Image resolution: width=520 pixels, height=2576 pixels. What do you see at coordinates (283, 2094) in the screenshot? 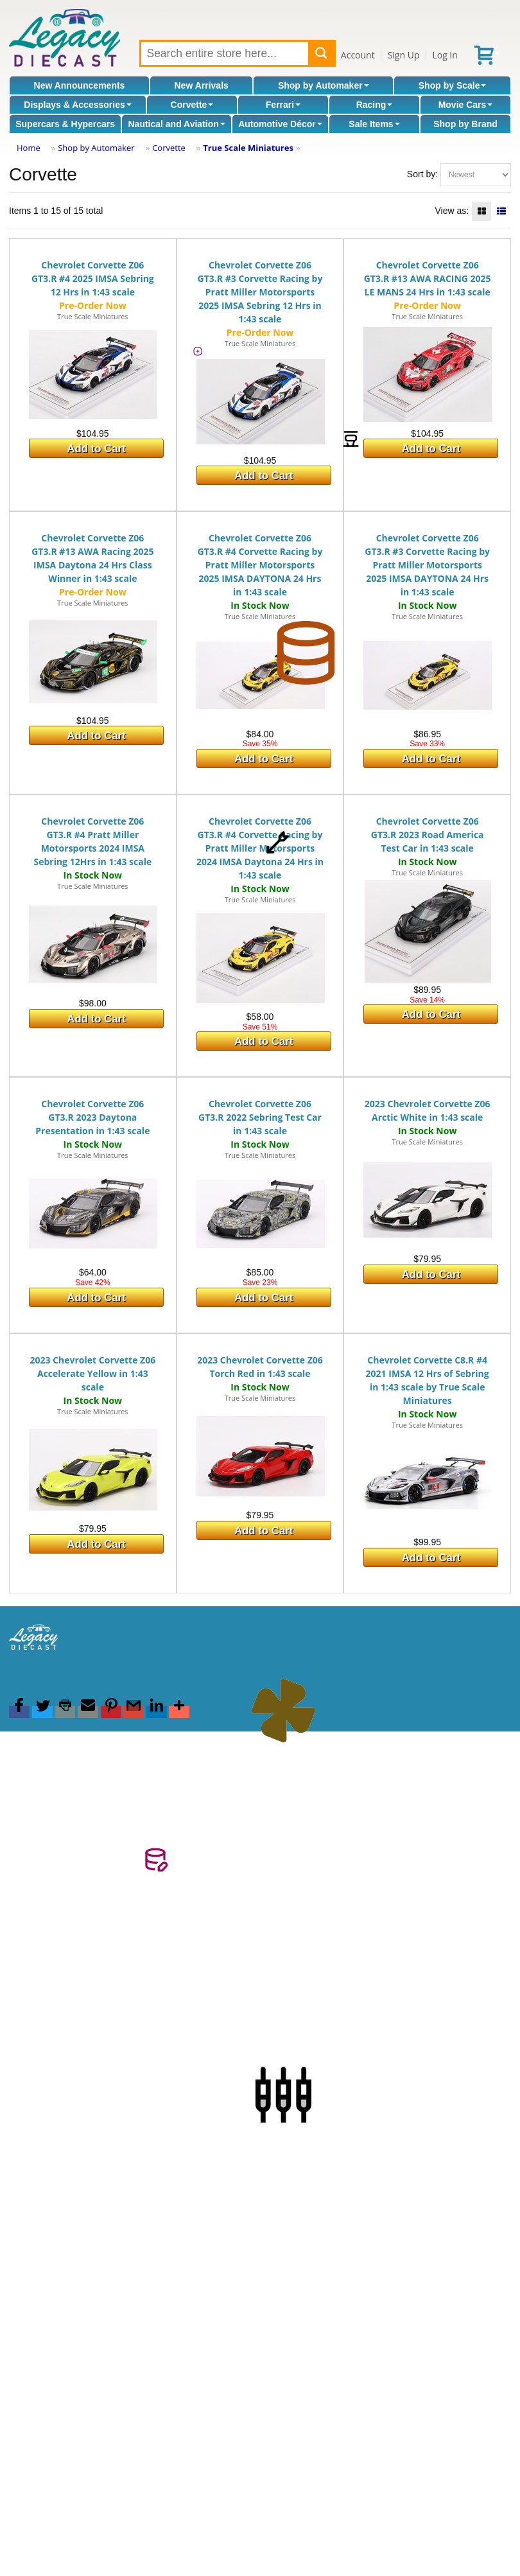
I see `configure audio or video input connections` at bounding box center [283, 2094].